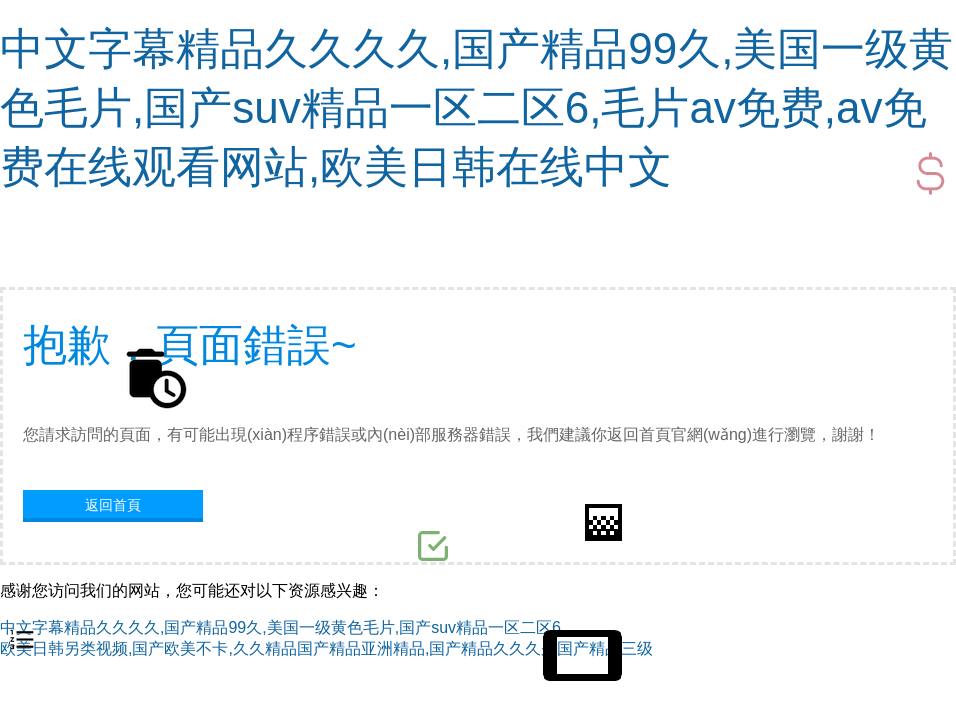 This screenshot has width=956, height=720. What do you see at coordinates (930, 173) in the screenshot?
I see `view pricing or payment options` at bounding box center [930, 173].